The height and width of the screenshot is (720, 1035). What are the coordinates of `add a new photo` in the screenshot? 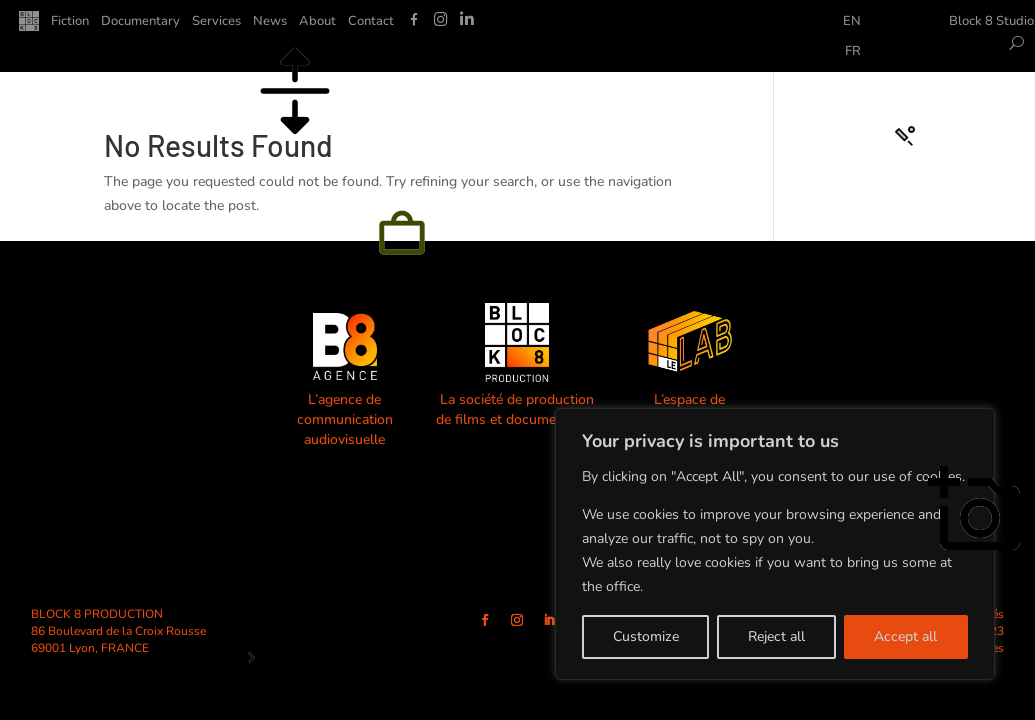 It's located at (976, 510).